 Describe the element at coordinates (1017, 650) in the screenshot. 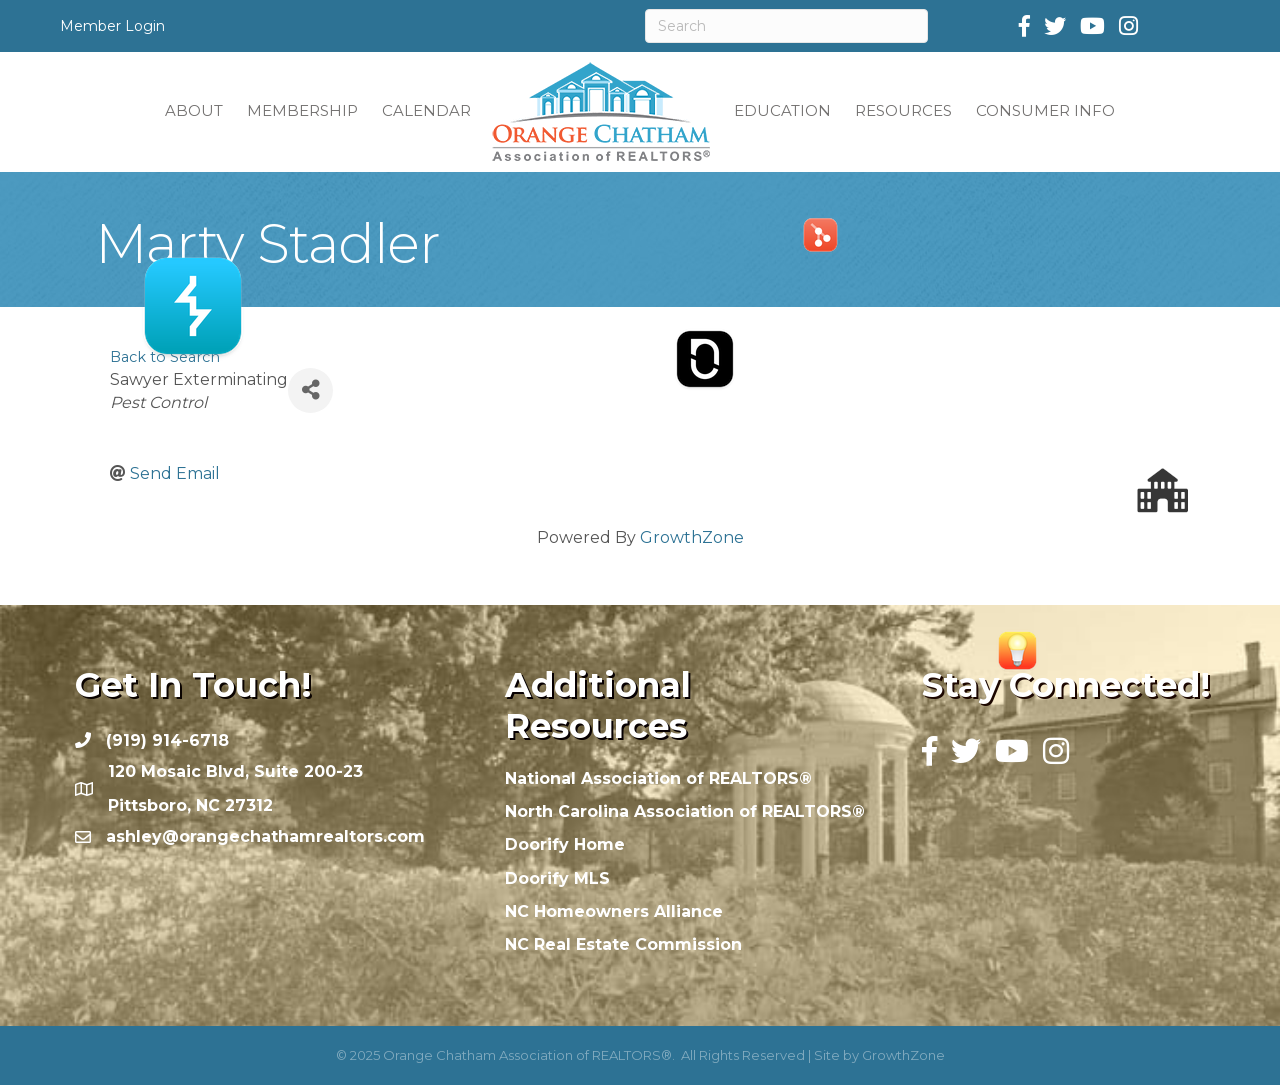

I see `open redshift to adjust screen color temperature` at that location.